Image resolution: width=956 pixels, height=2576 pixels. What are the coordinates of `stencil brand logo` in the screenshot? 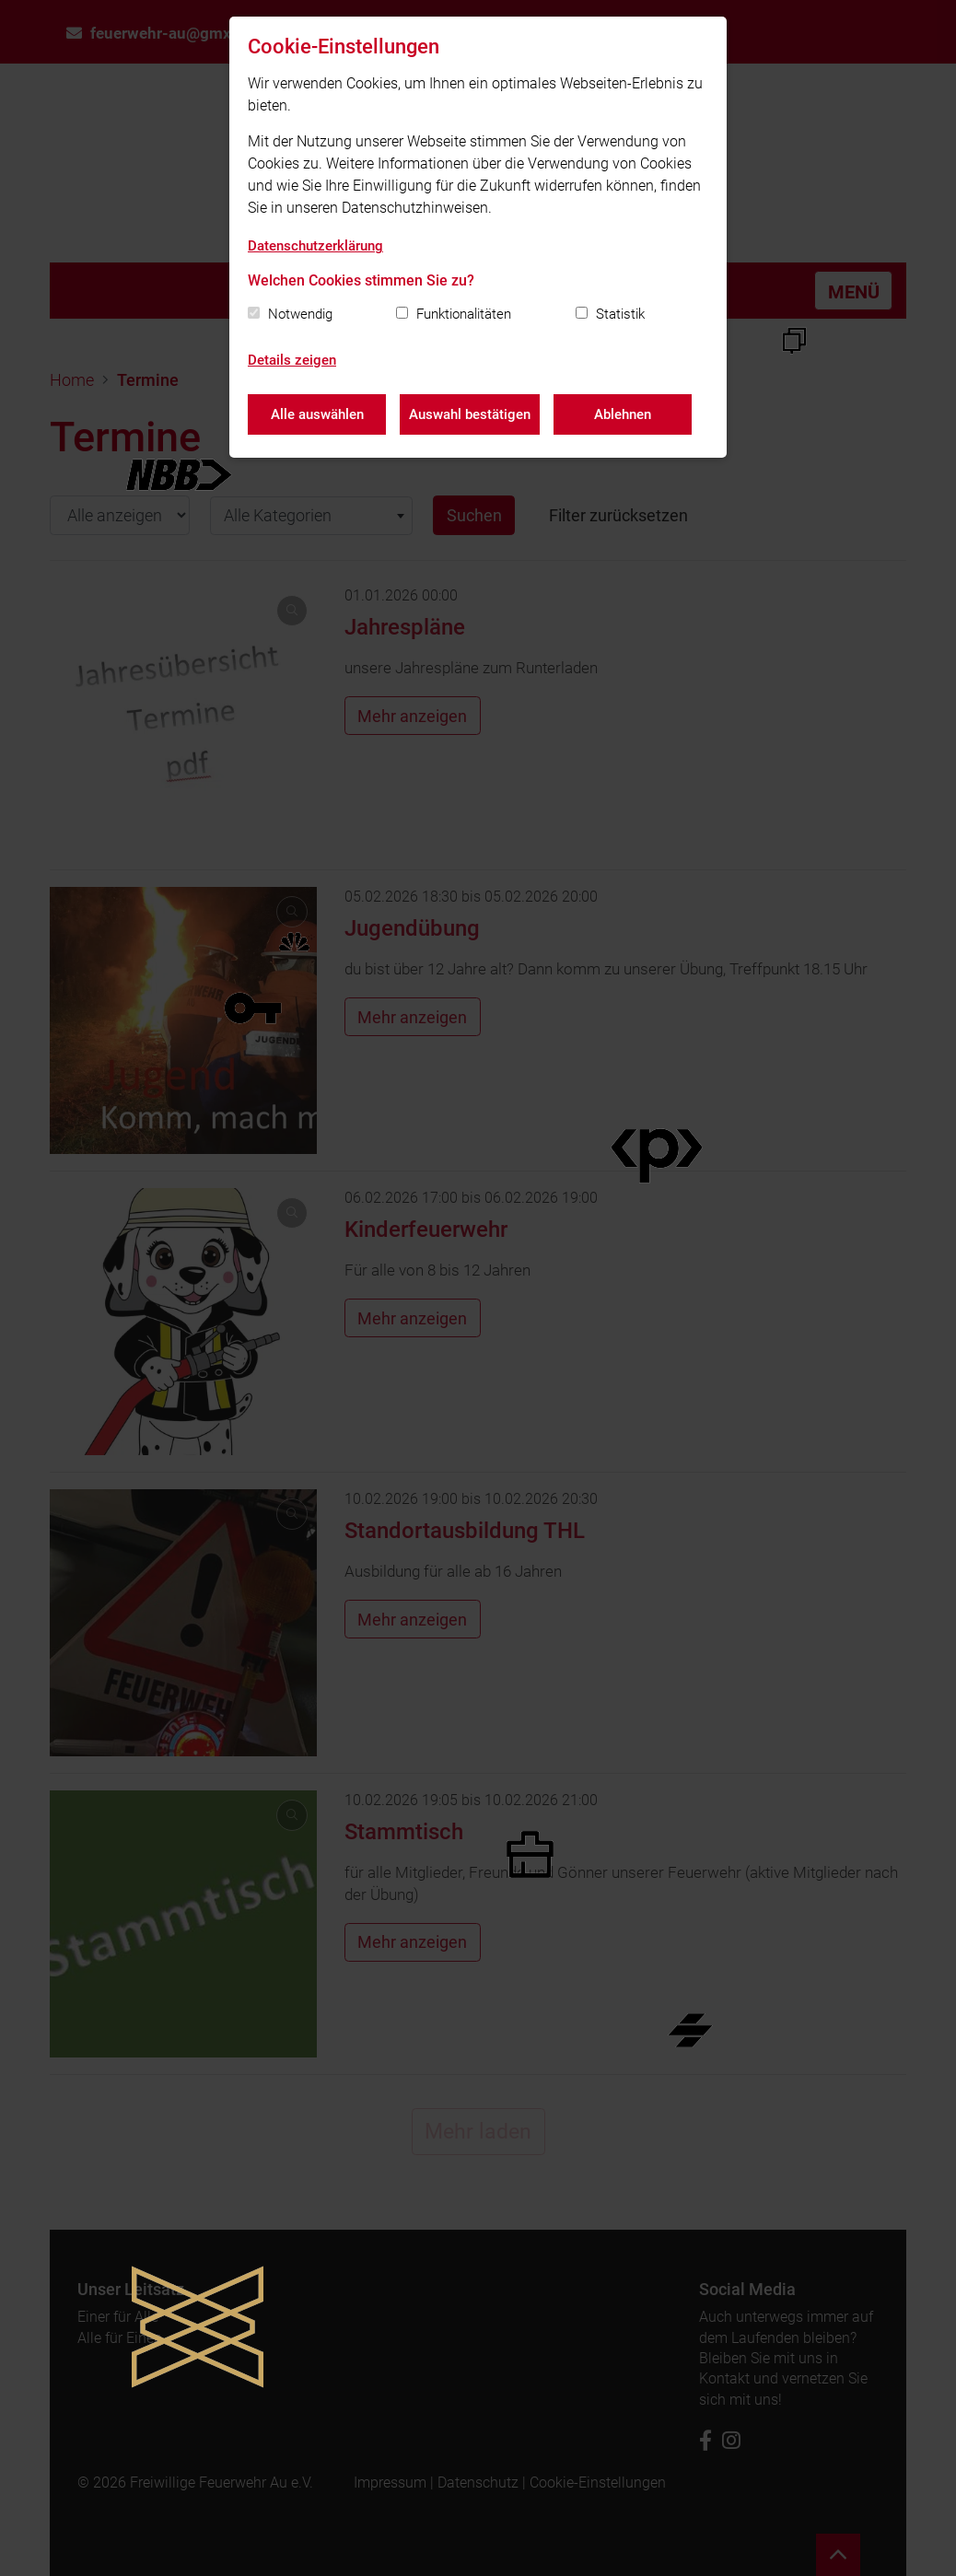 It's located at (690, 2030).